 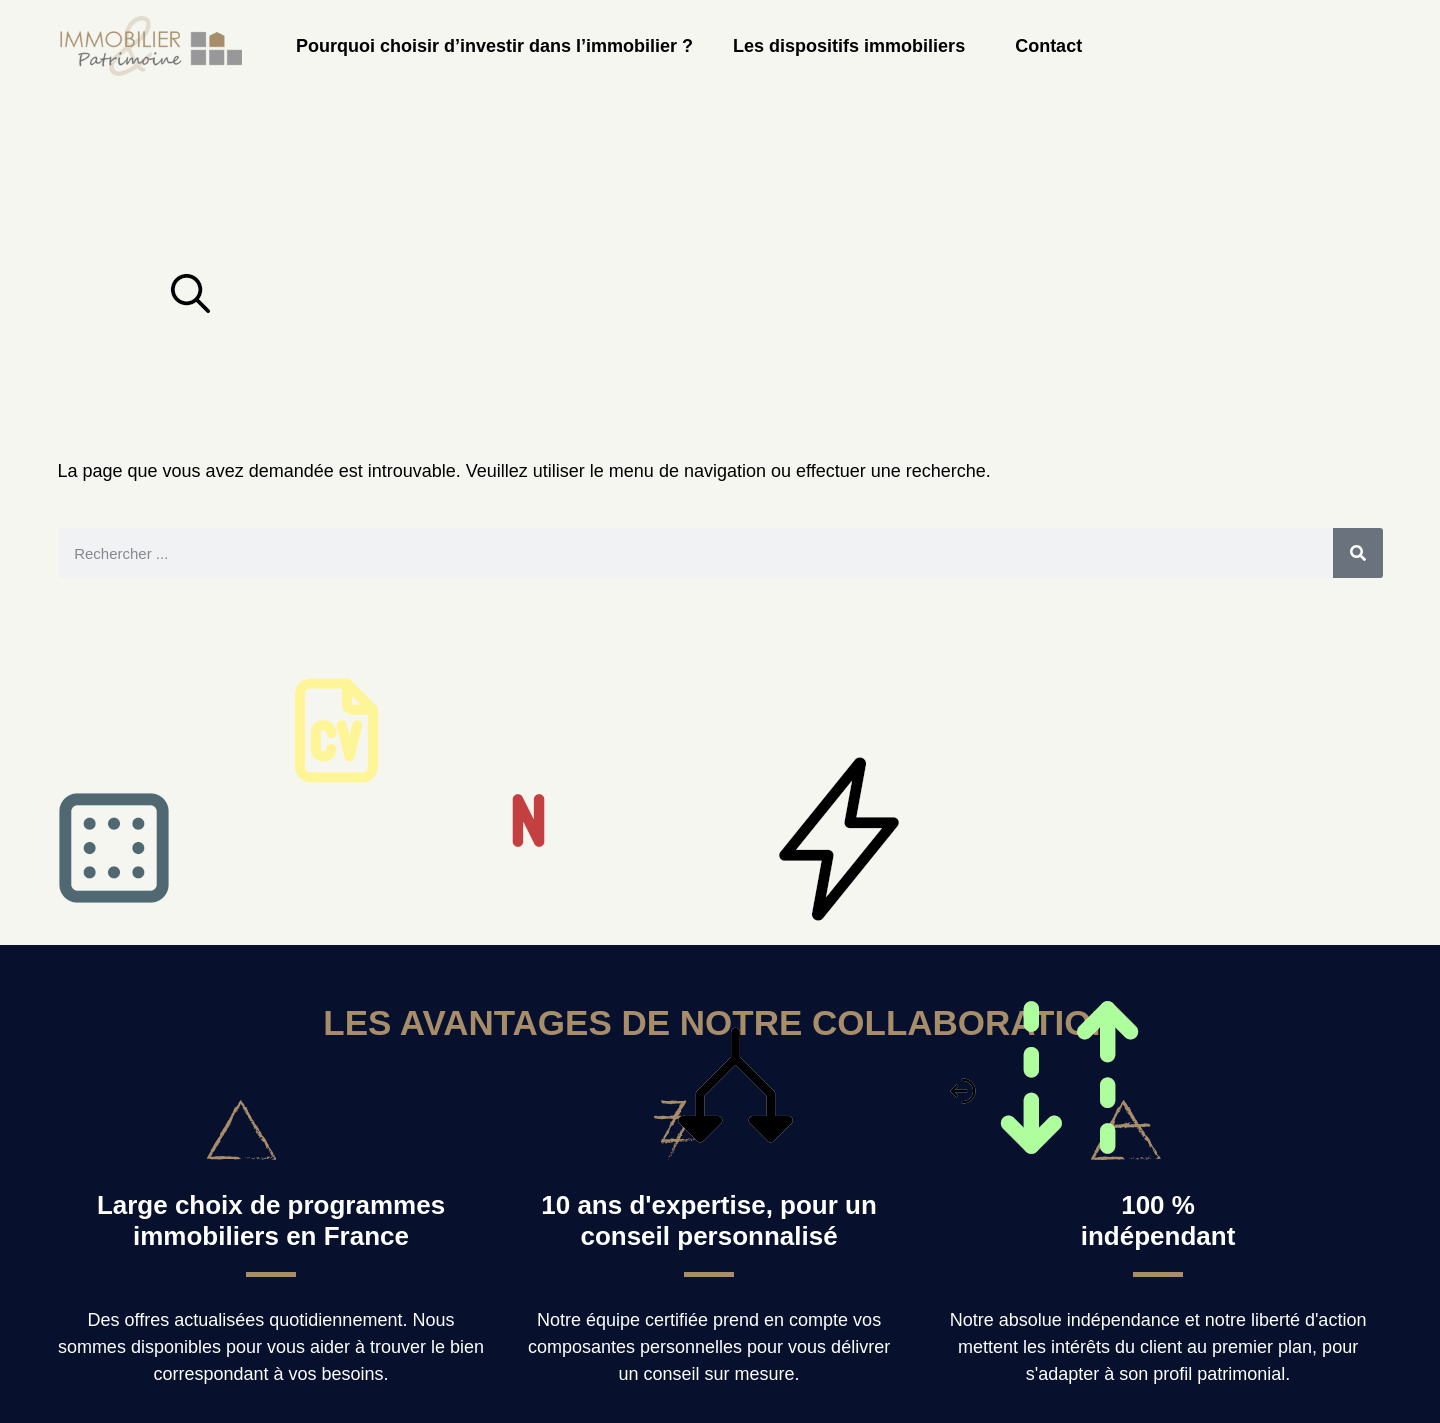 I want to click on view or upload your resume, so click(x=336, y=730).